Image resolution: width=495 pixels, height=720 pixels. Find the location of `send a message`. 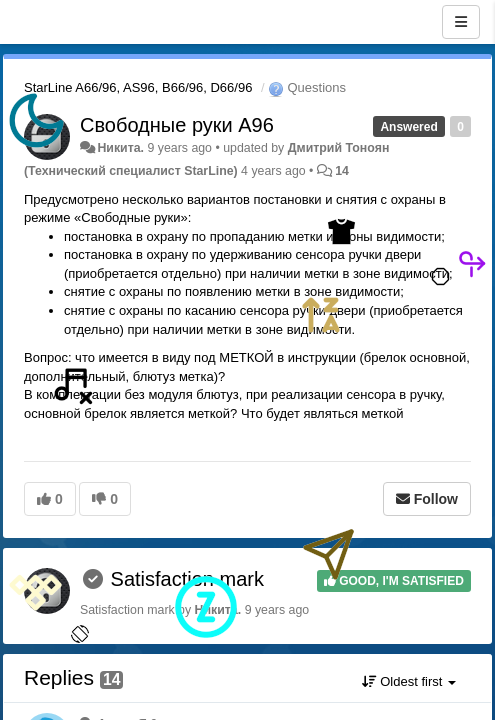

send a message is located at coordinates (328, 554).